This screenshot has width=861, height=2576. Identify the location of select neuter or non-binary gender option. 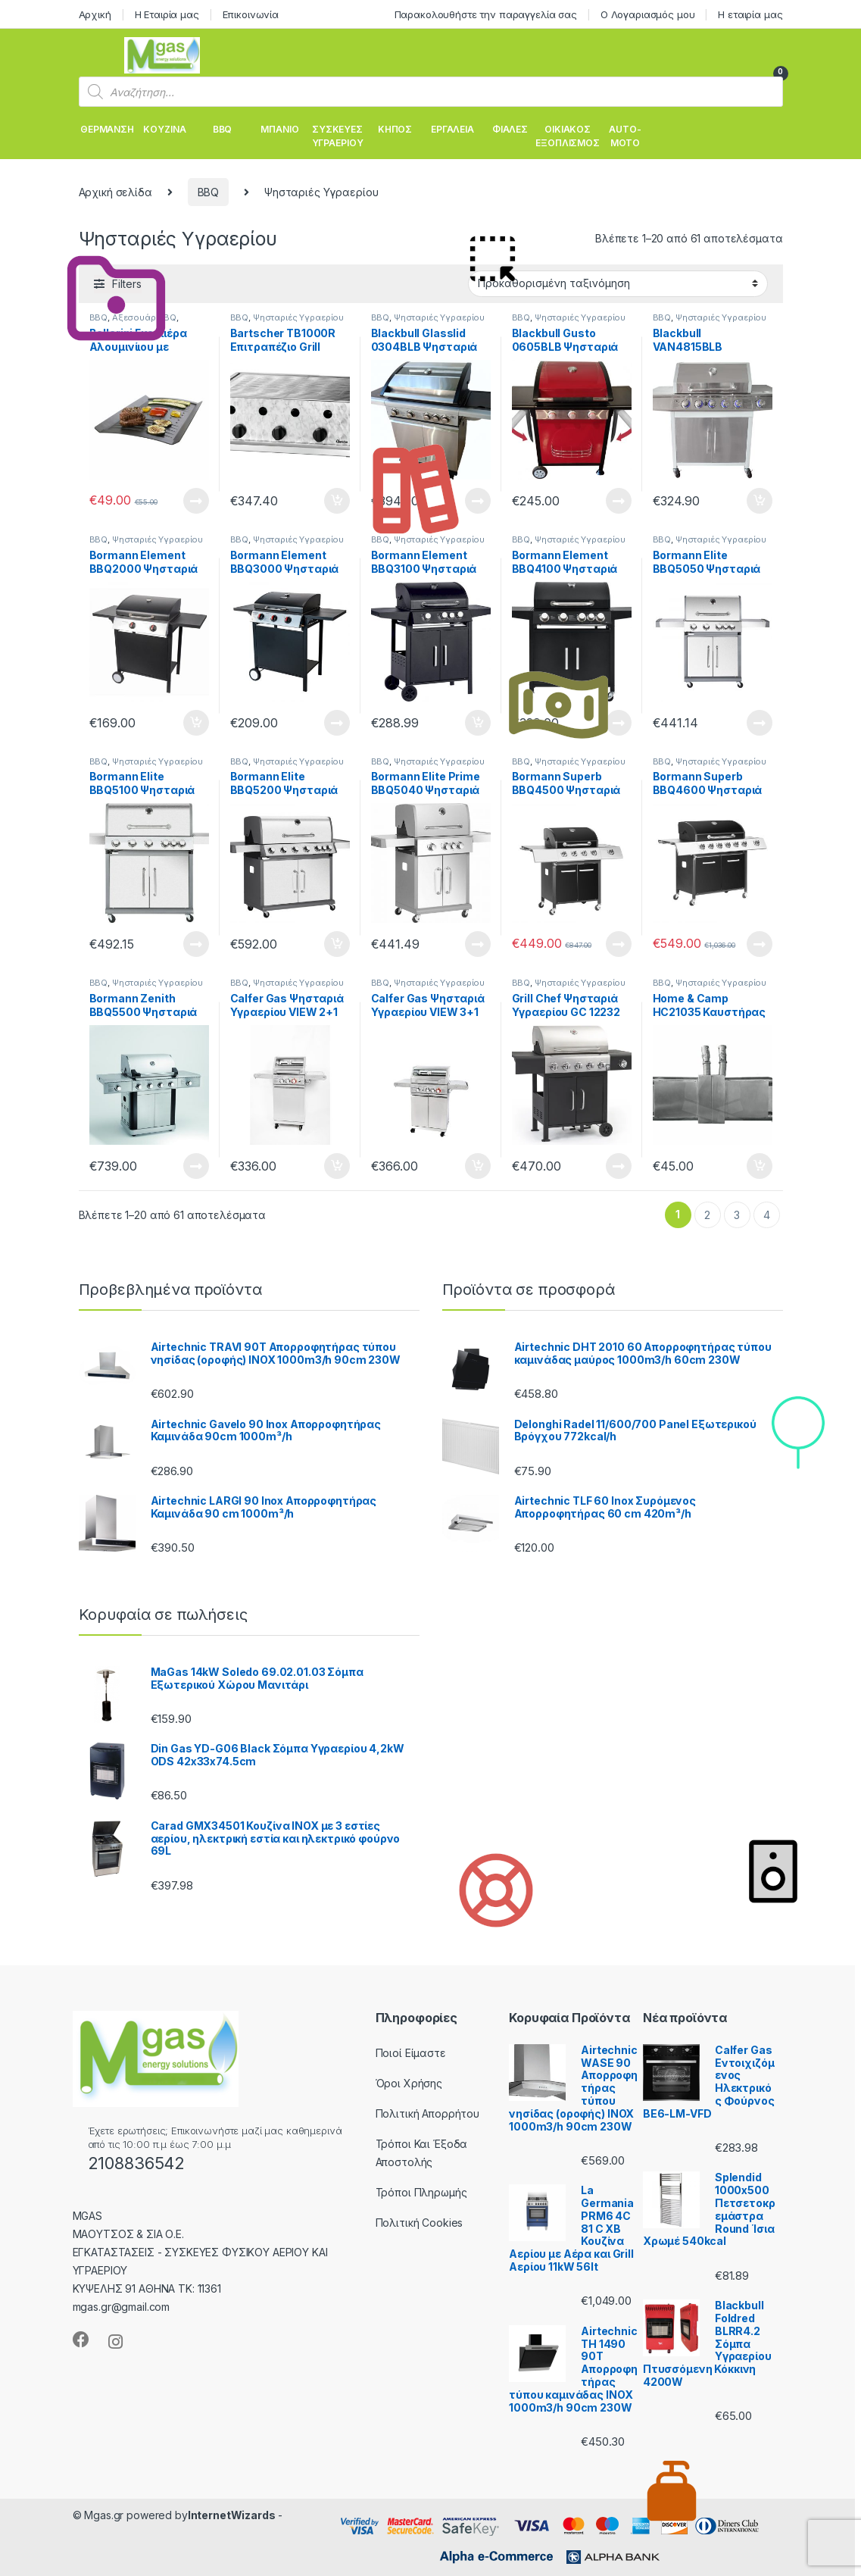
(798, 1431).